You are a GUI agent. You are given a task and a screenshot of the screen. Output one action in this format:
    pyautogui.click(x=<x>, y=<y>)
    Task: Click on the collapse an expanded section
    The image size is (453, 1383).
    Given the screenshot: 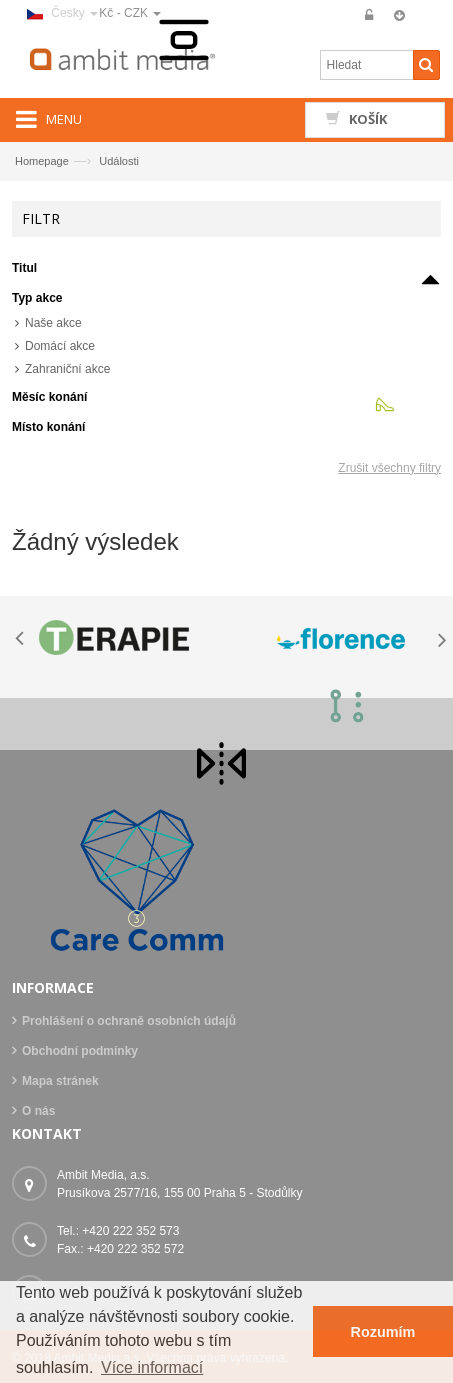 What is the action you would take?
    pyautogui.click(x=430, y=279)
    